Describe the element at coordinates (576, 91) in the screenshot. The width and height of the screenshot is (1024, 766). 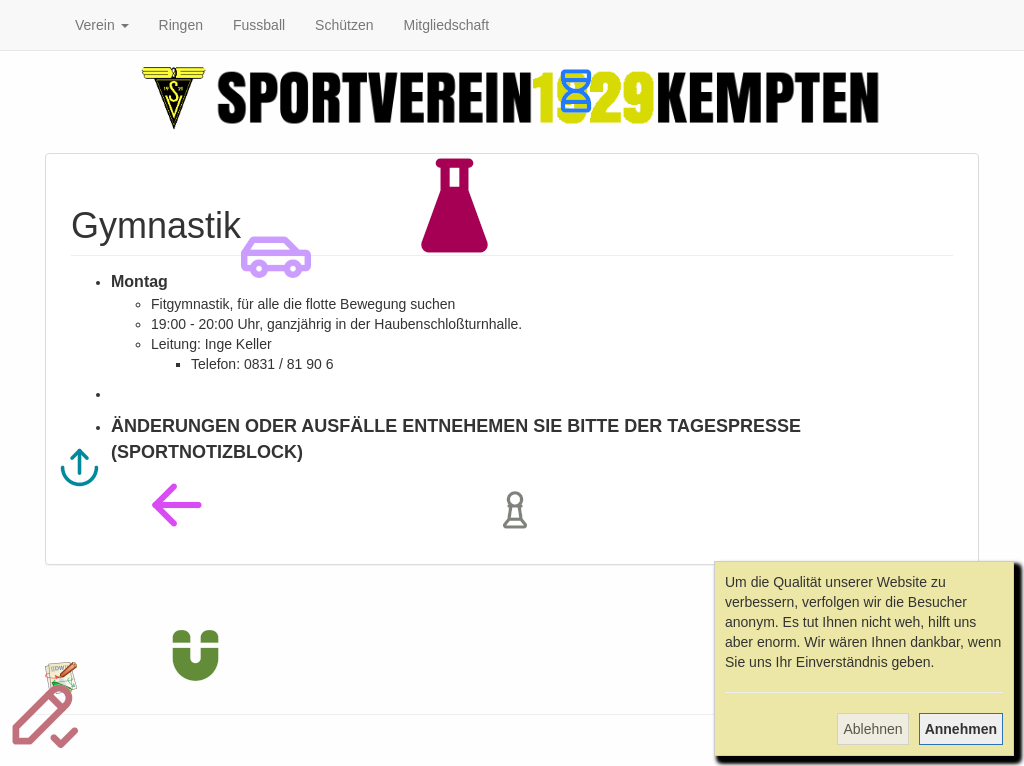
I see `indicates loading or processing in progress` at that location.